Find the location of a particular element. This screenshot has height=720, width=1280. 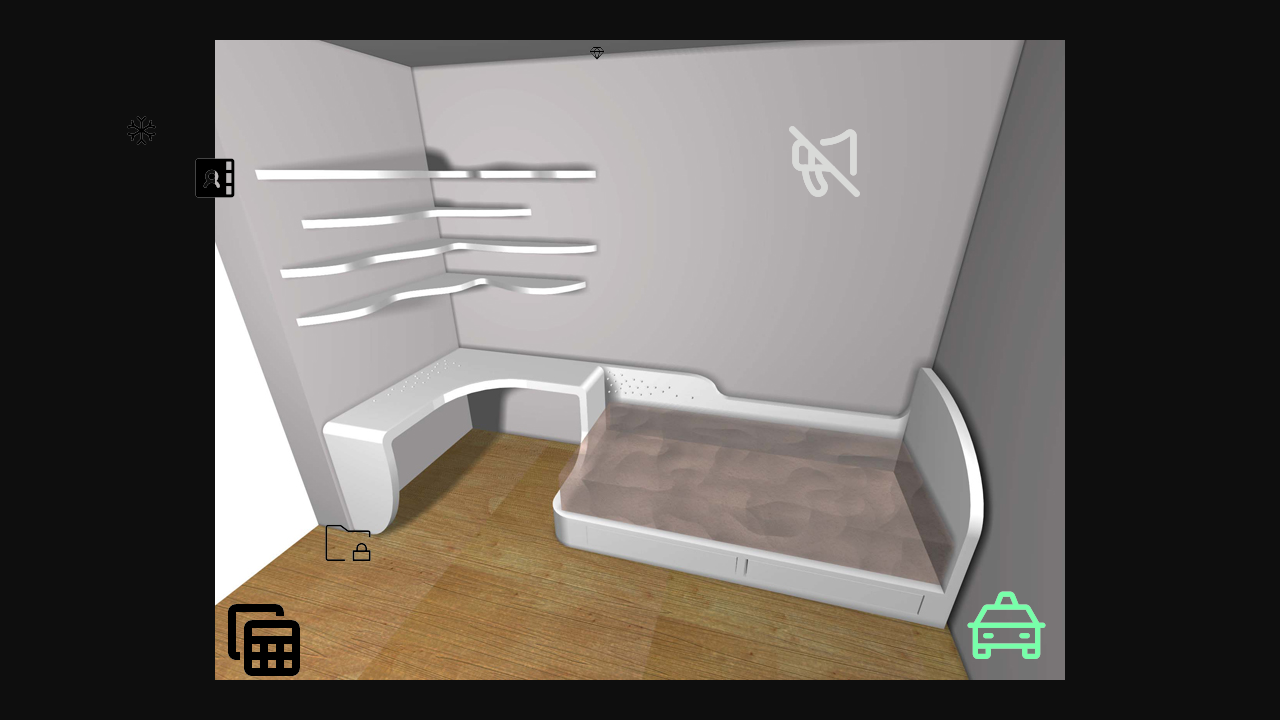

activate cooling or air conditioning mode is located at coordinates (141, 130).